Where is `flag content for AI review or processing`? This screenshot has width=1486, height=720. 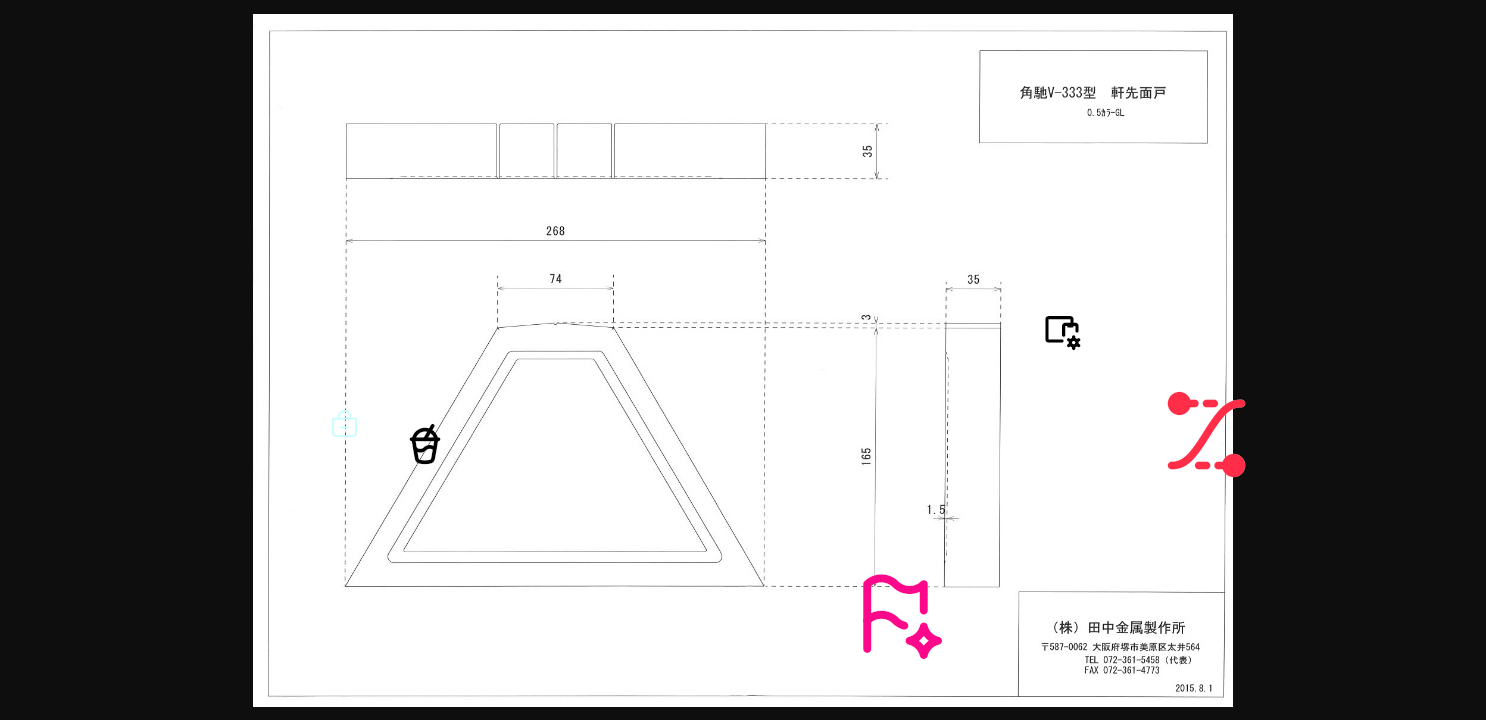 flag content for AI review or processing is located at coordinates (895, 612).